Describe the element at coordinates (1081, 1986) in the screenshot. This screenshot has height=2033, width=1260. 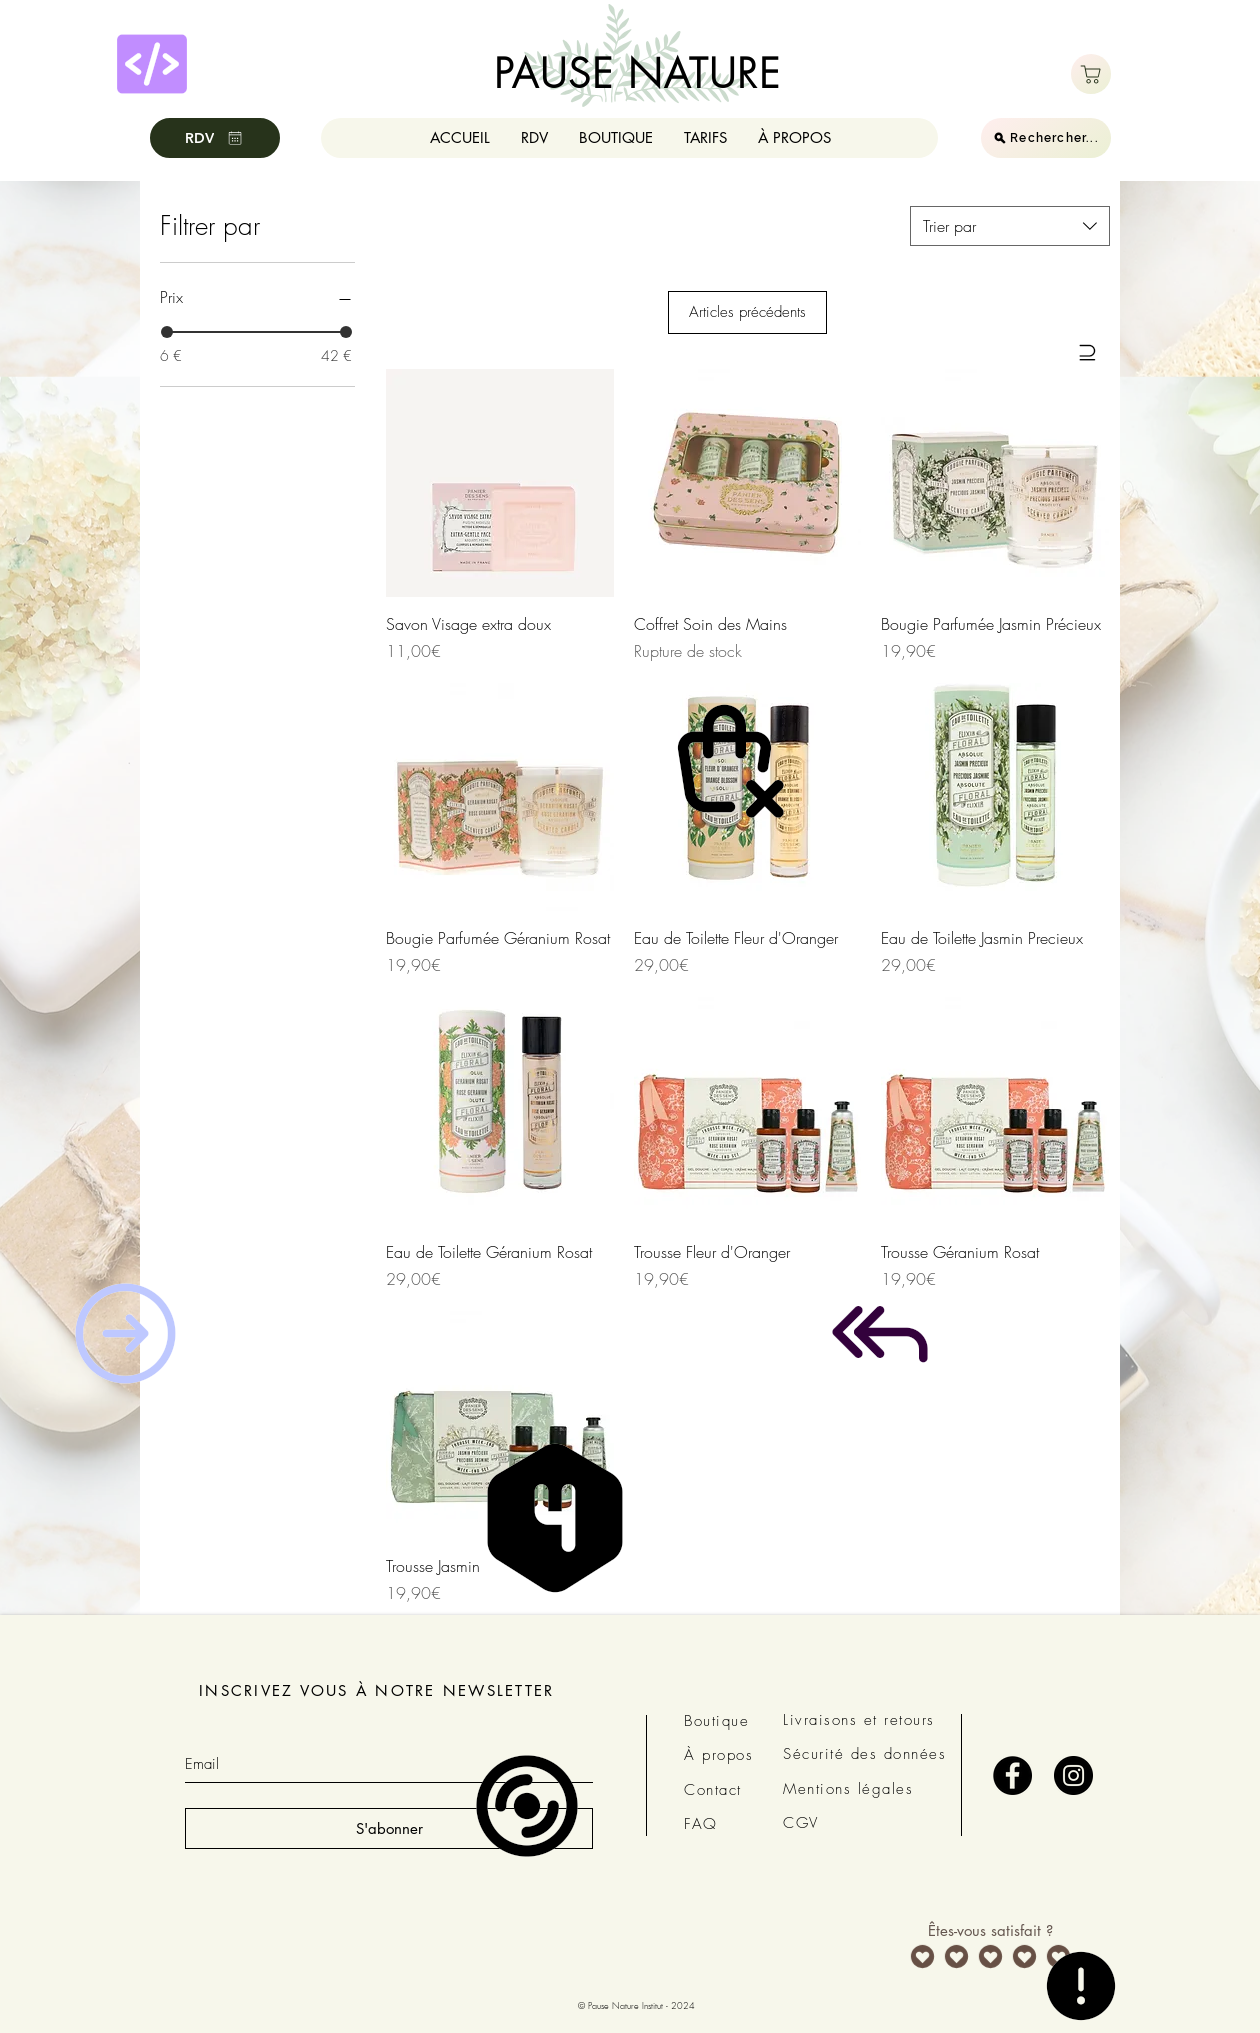
I see `indicates a warning or alert that needs attention` at that location.